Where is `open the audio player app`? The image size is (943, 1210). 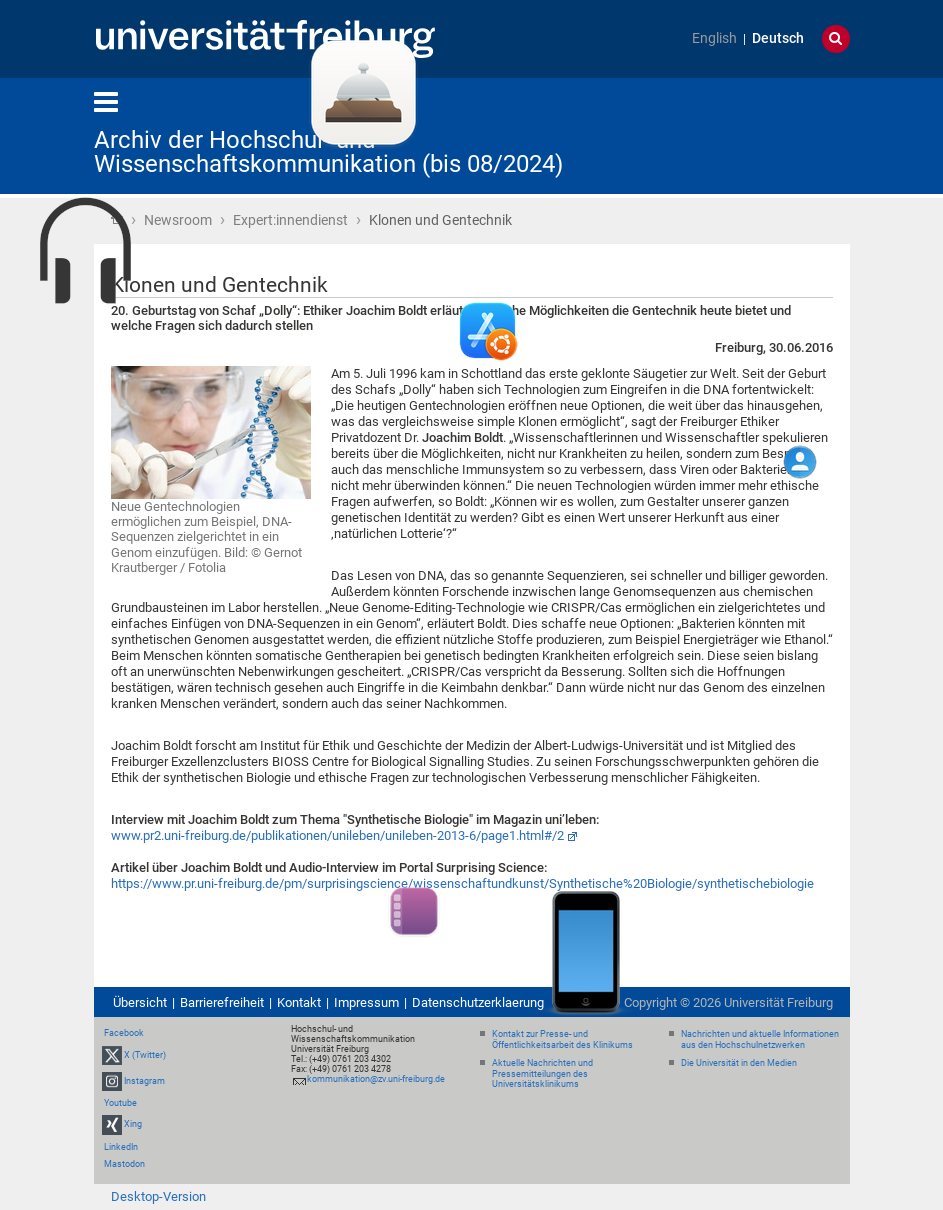 open the audio player app is located at coordinates (85, 250).